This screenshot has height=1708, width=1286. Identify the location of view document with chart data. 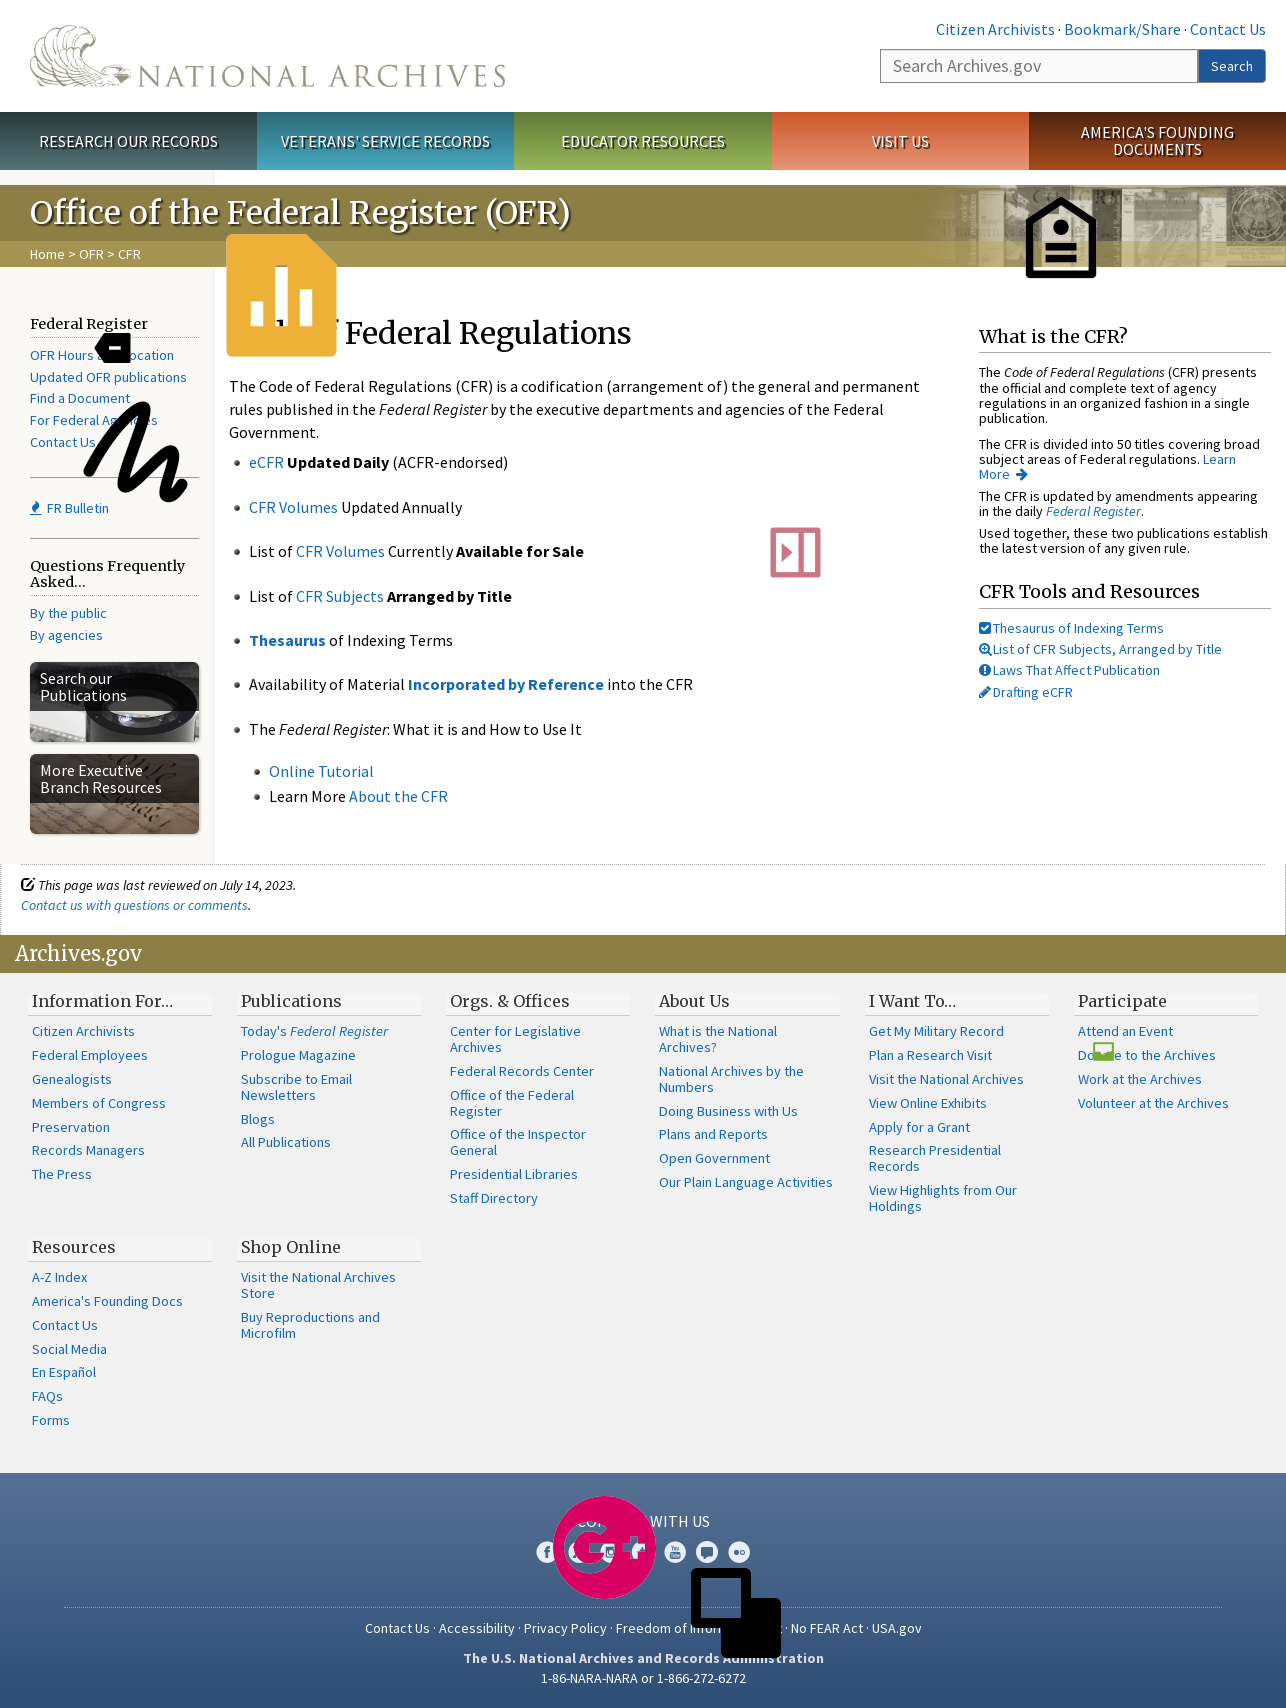
(281, 295).